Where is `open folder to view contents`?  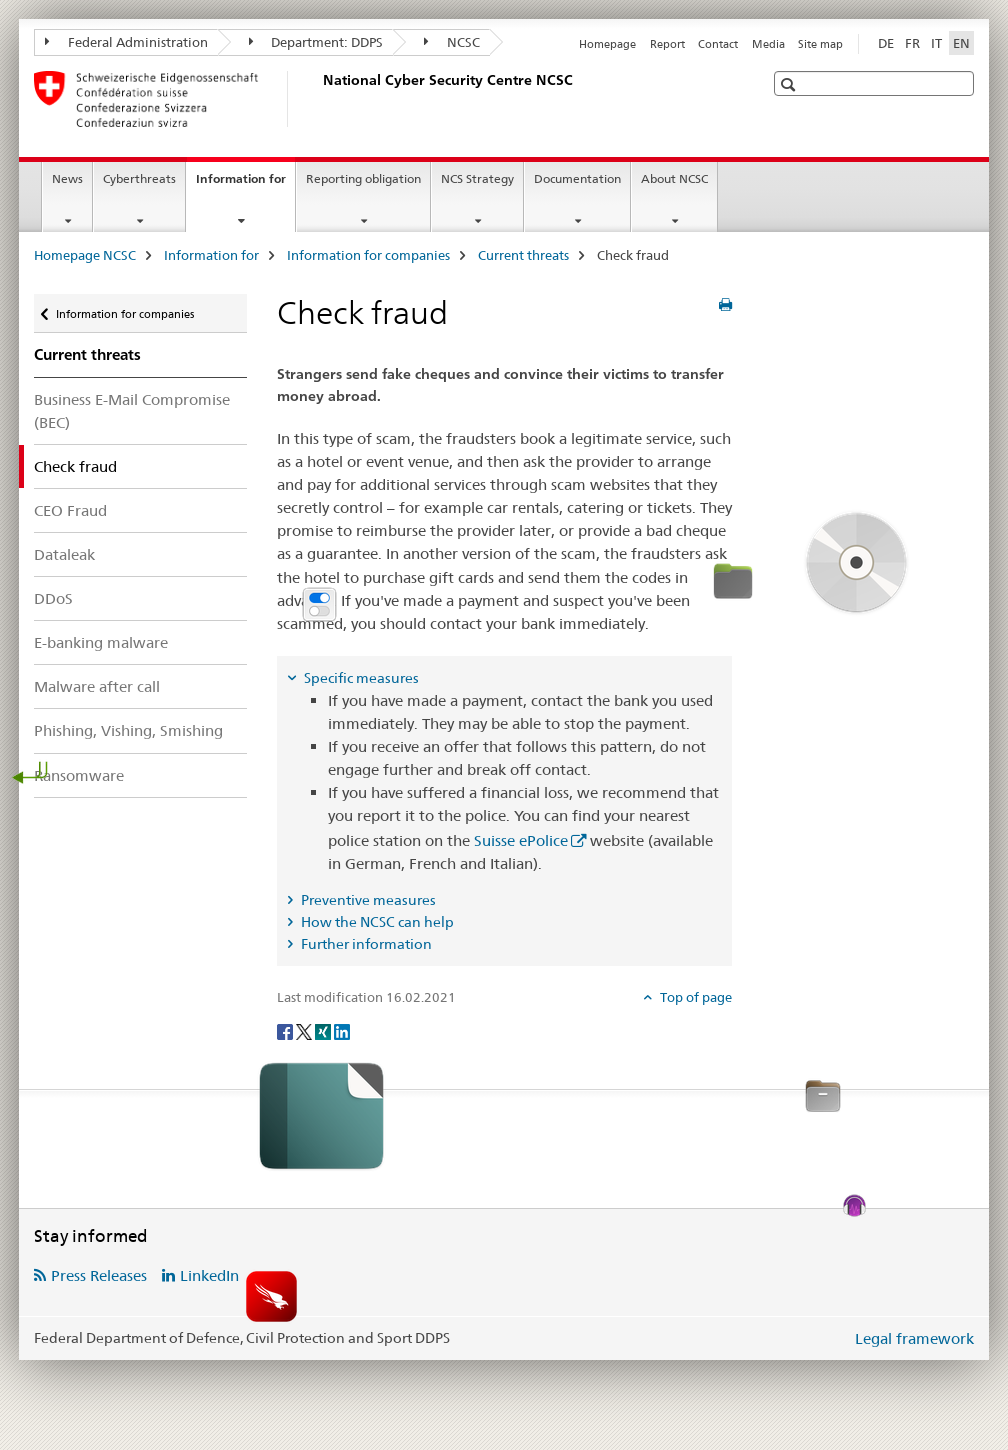
open folder to view contents is located at coordinates (733, 581).